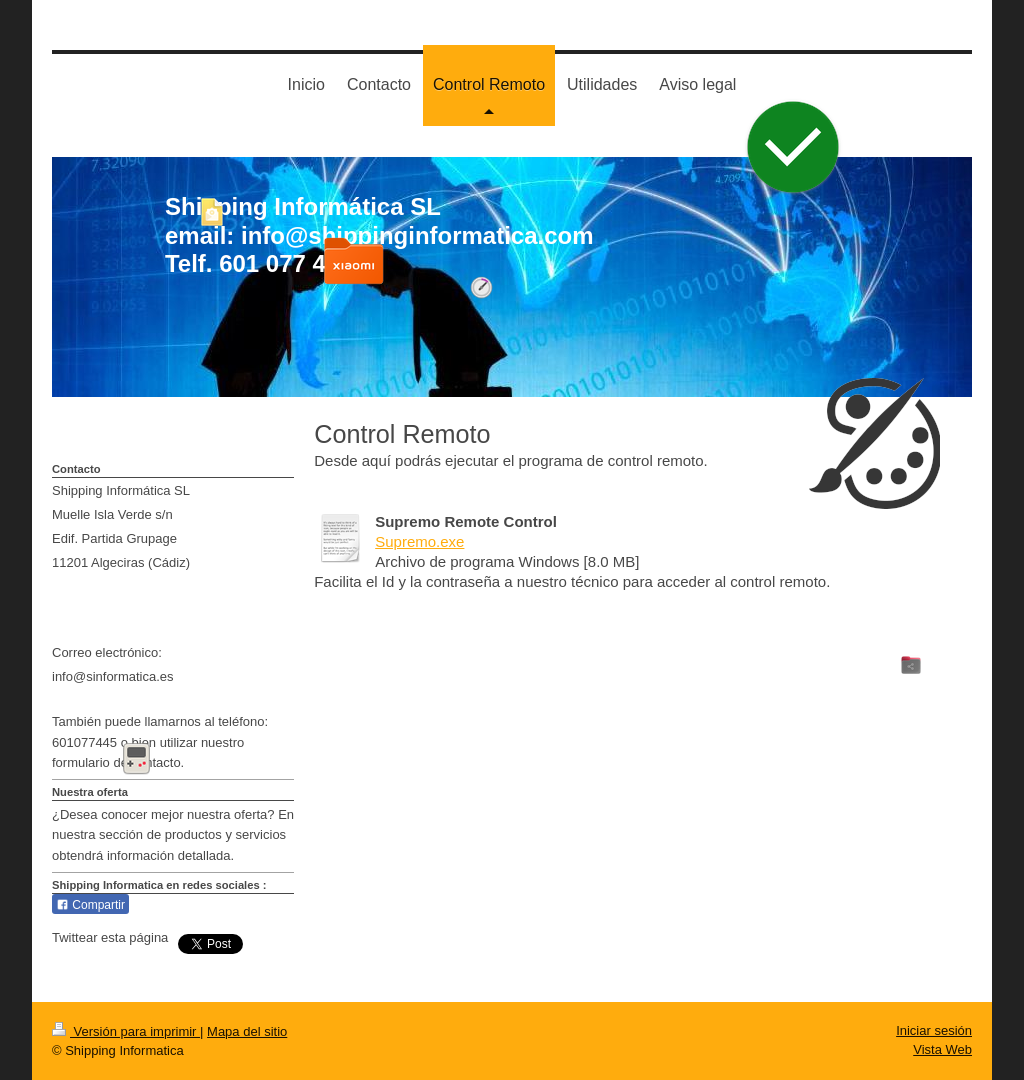  What do you see at coordinates (136, 758) in the screenshot?
I see `open the game center or gaming app` at bounding box center [136, 758].